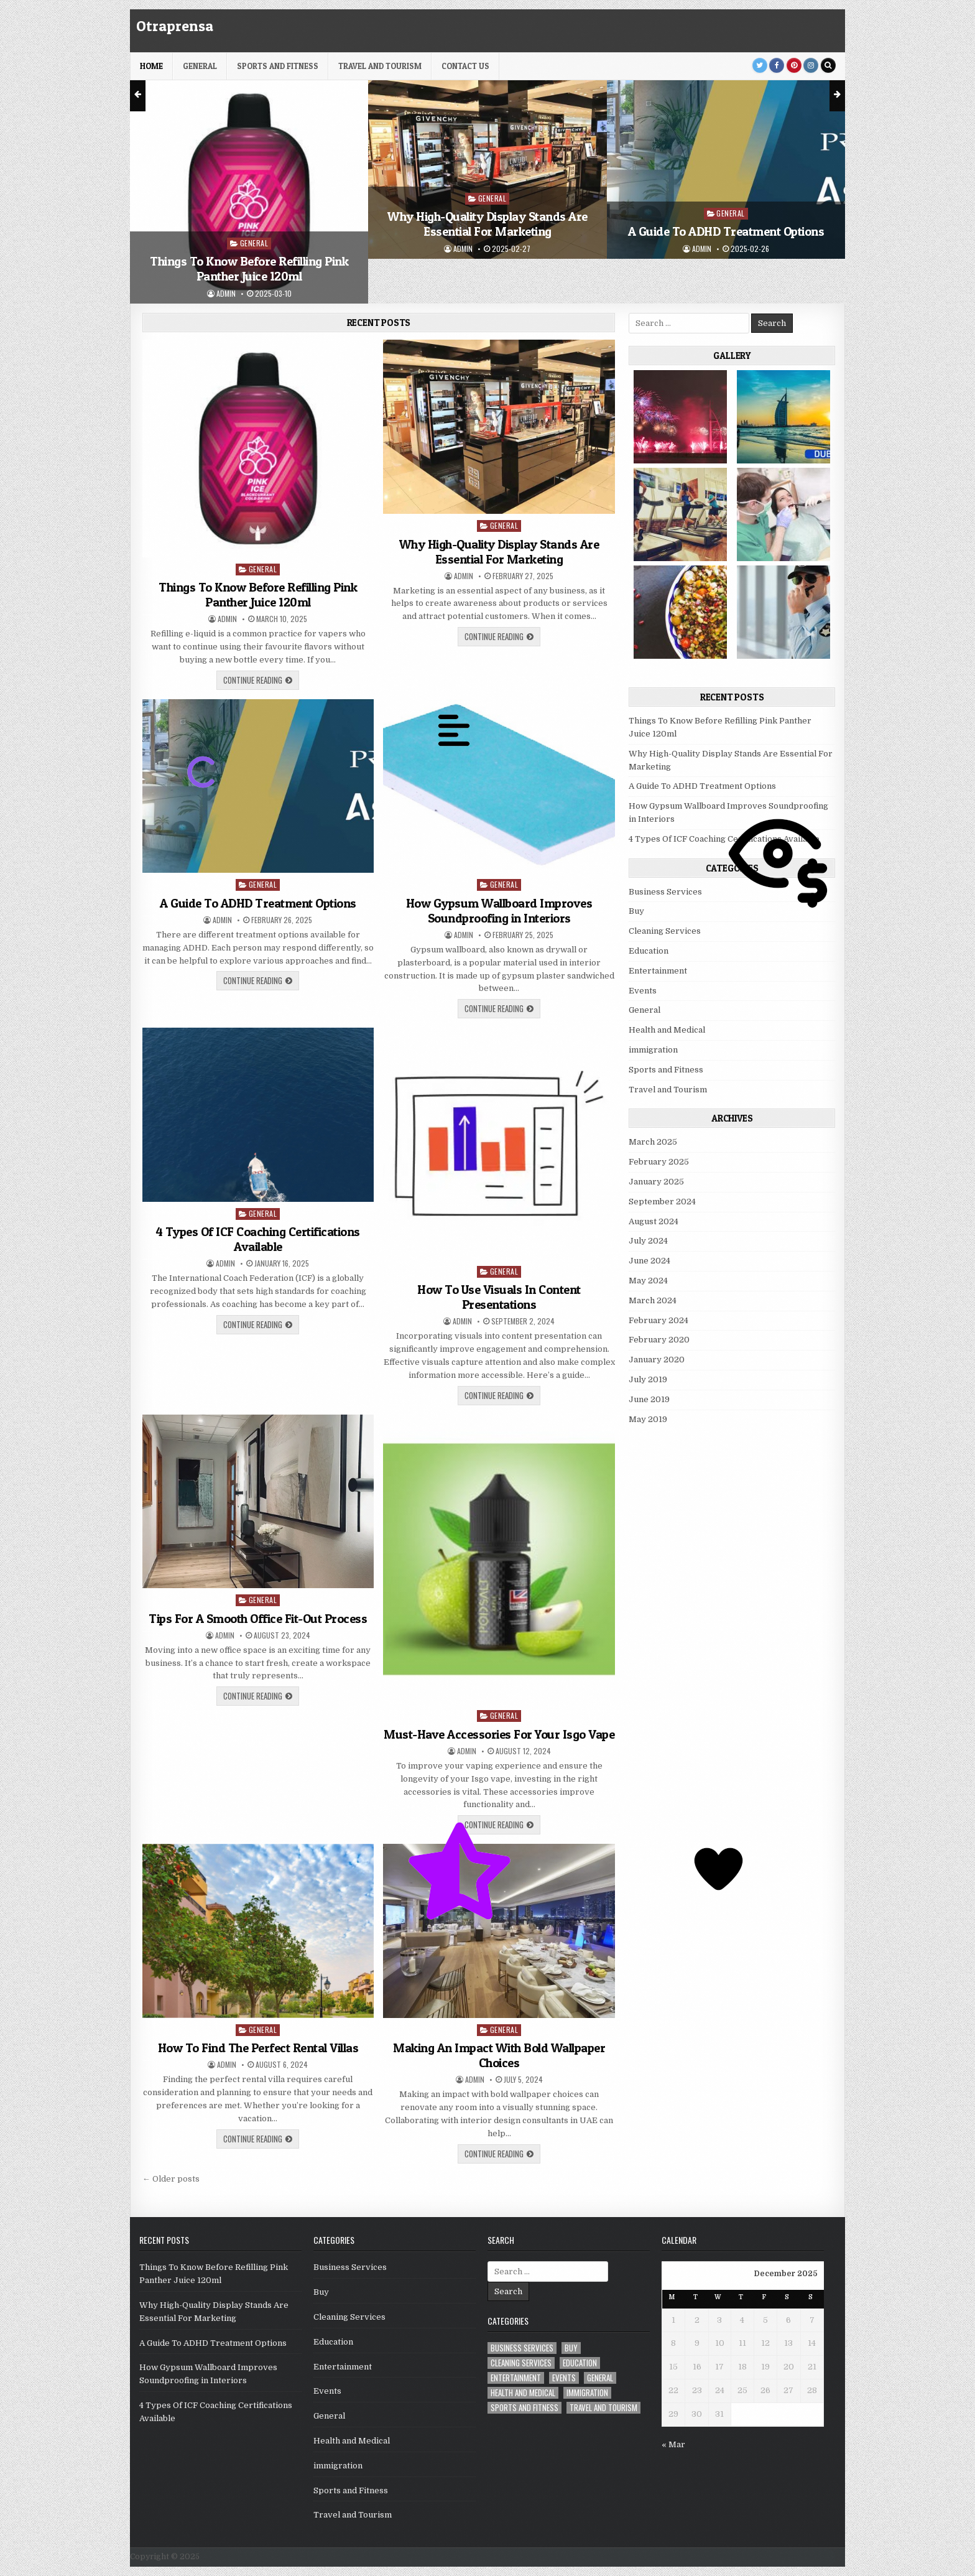  Describe the element at coordinates (454, 730) in the screenshot. I see `align text to the left` at that location.